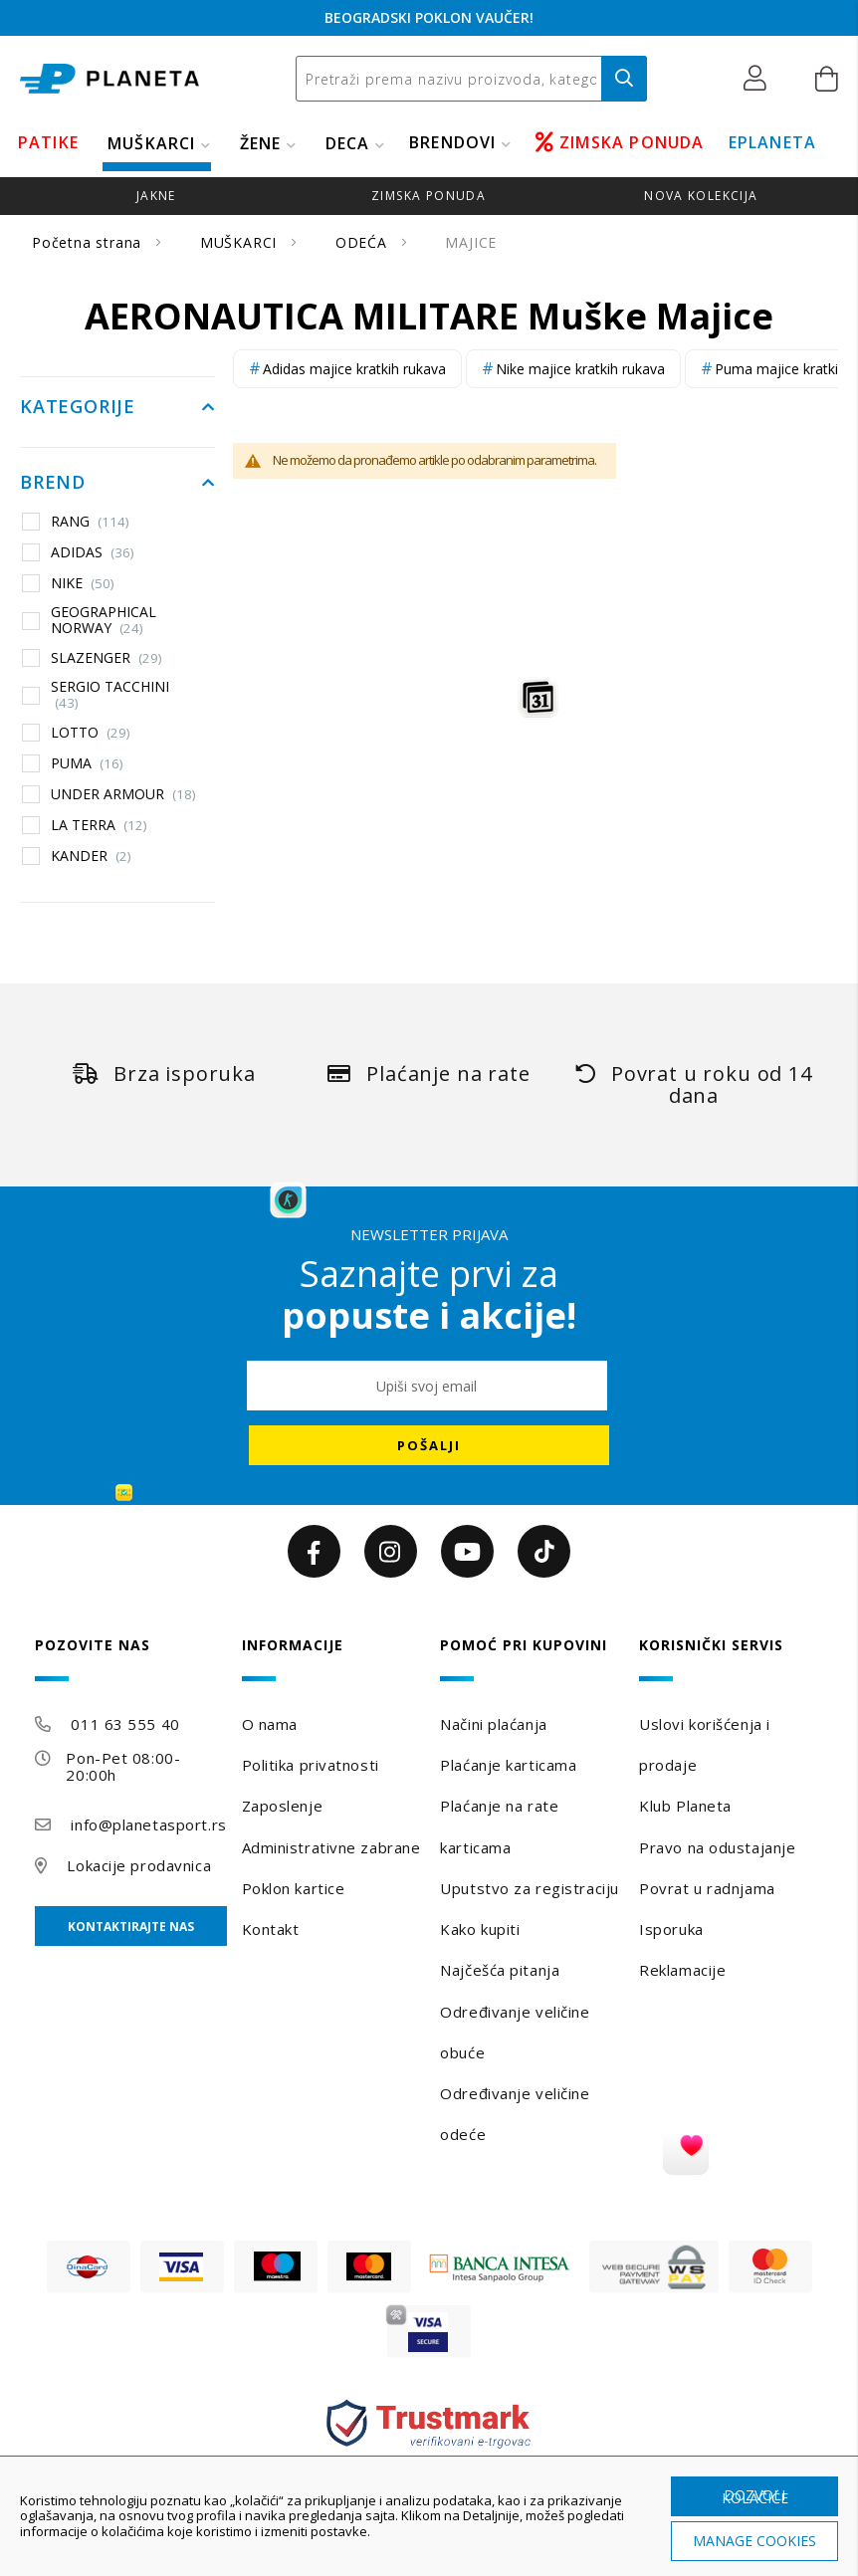 This screenshot has height=2576, width=858. What do you see at coordinates (288, 1199) in the screenshot?
I see `open css editing application` at bounding box center [288, 1199].